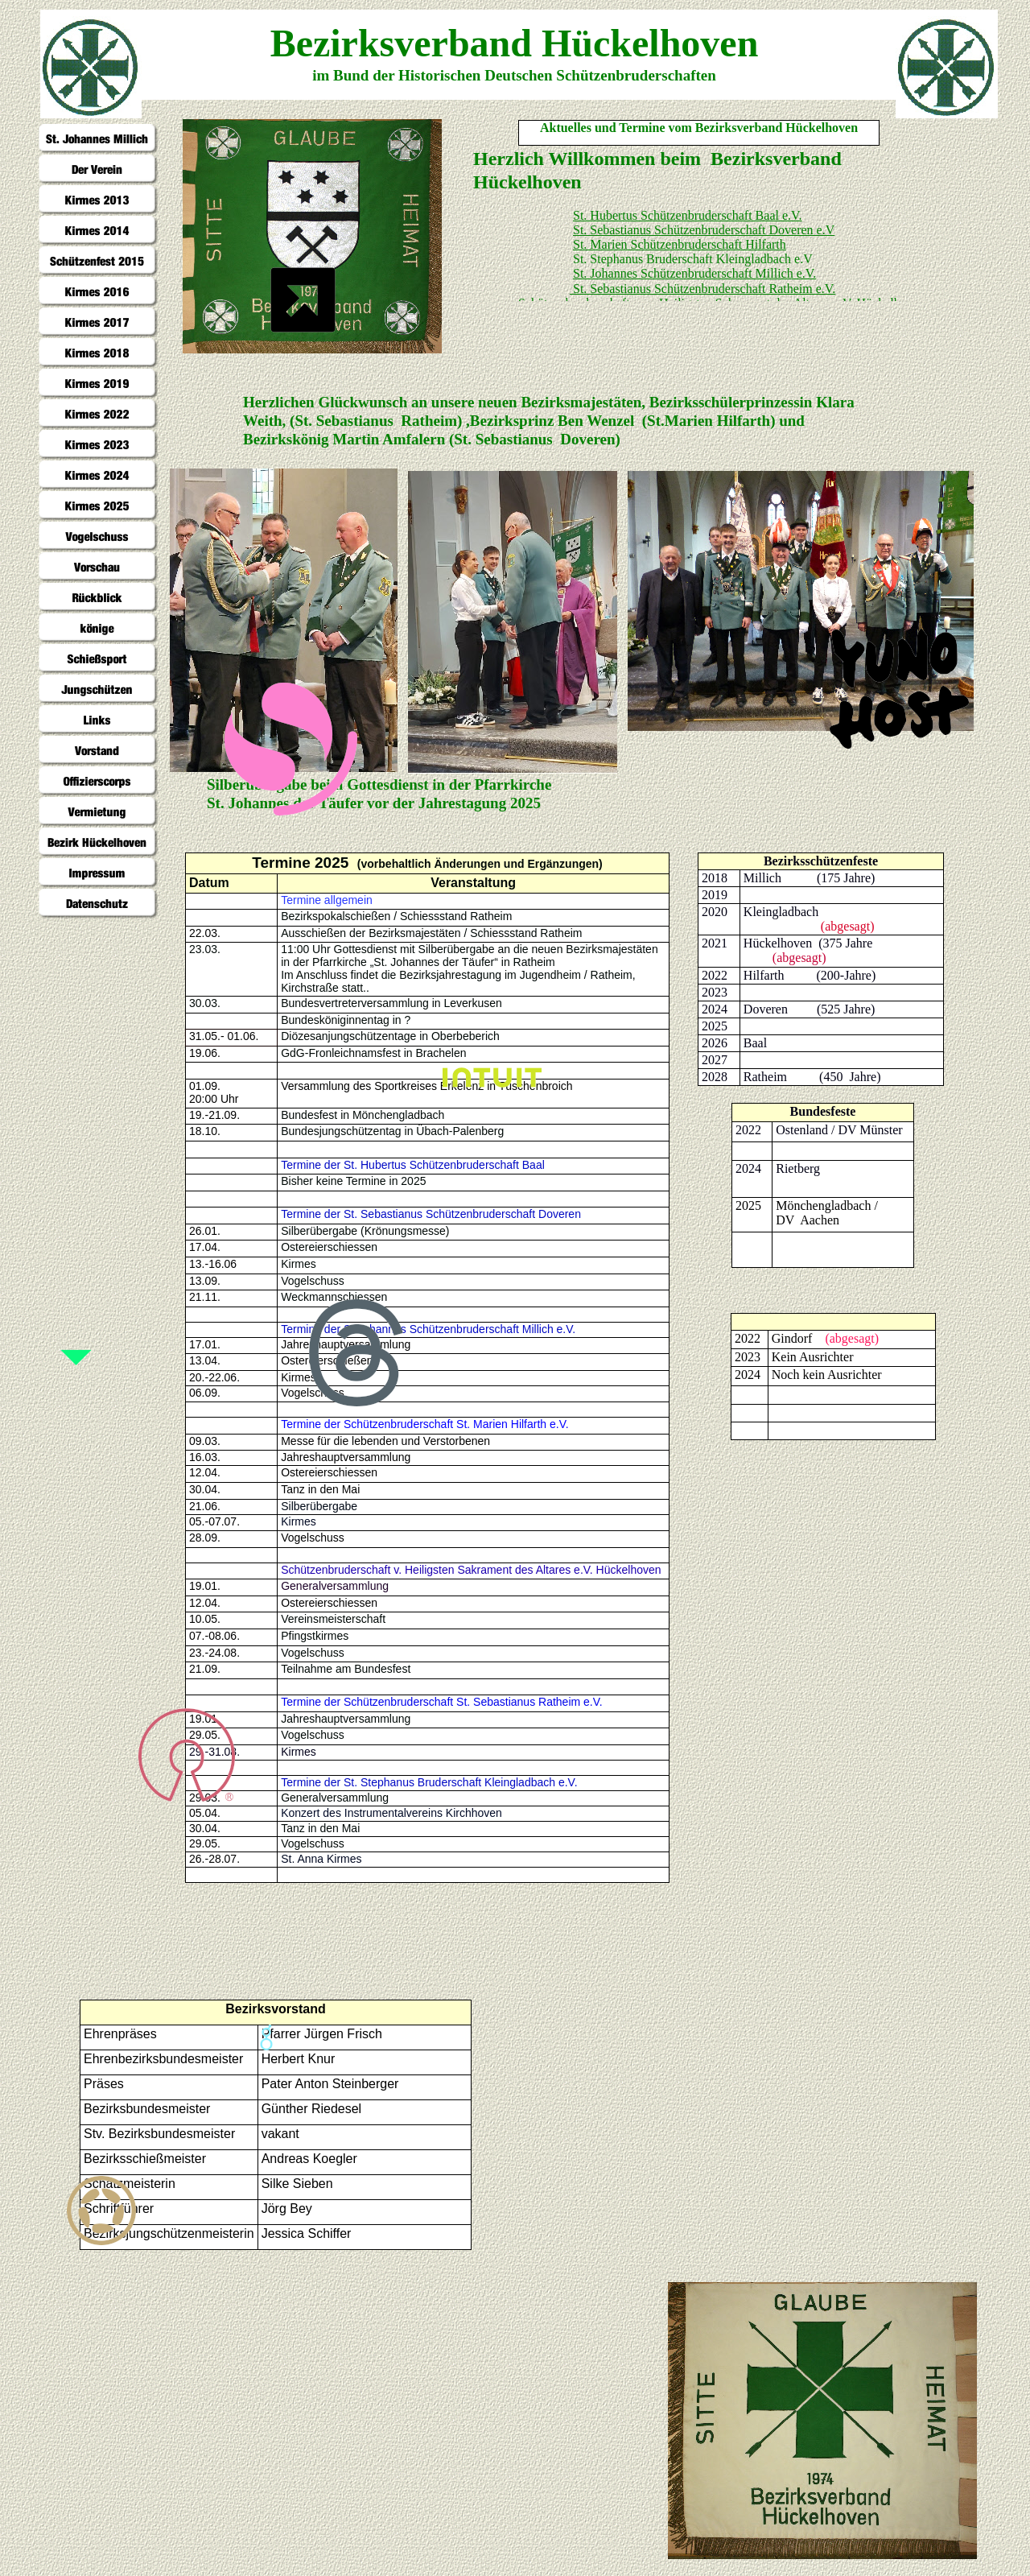 This screenshot has height=2576, width=1030. What do you see at coordinates (76, 1357) in the screenshot?
I see `expand a dropdown menu` at bounding box center [76, 1357].